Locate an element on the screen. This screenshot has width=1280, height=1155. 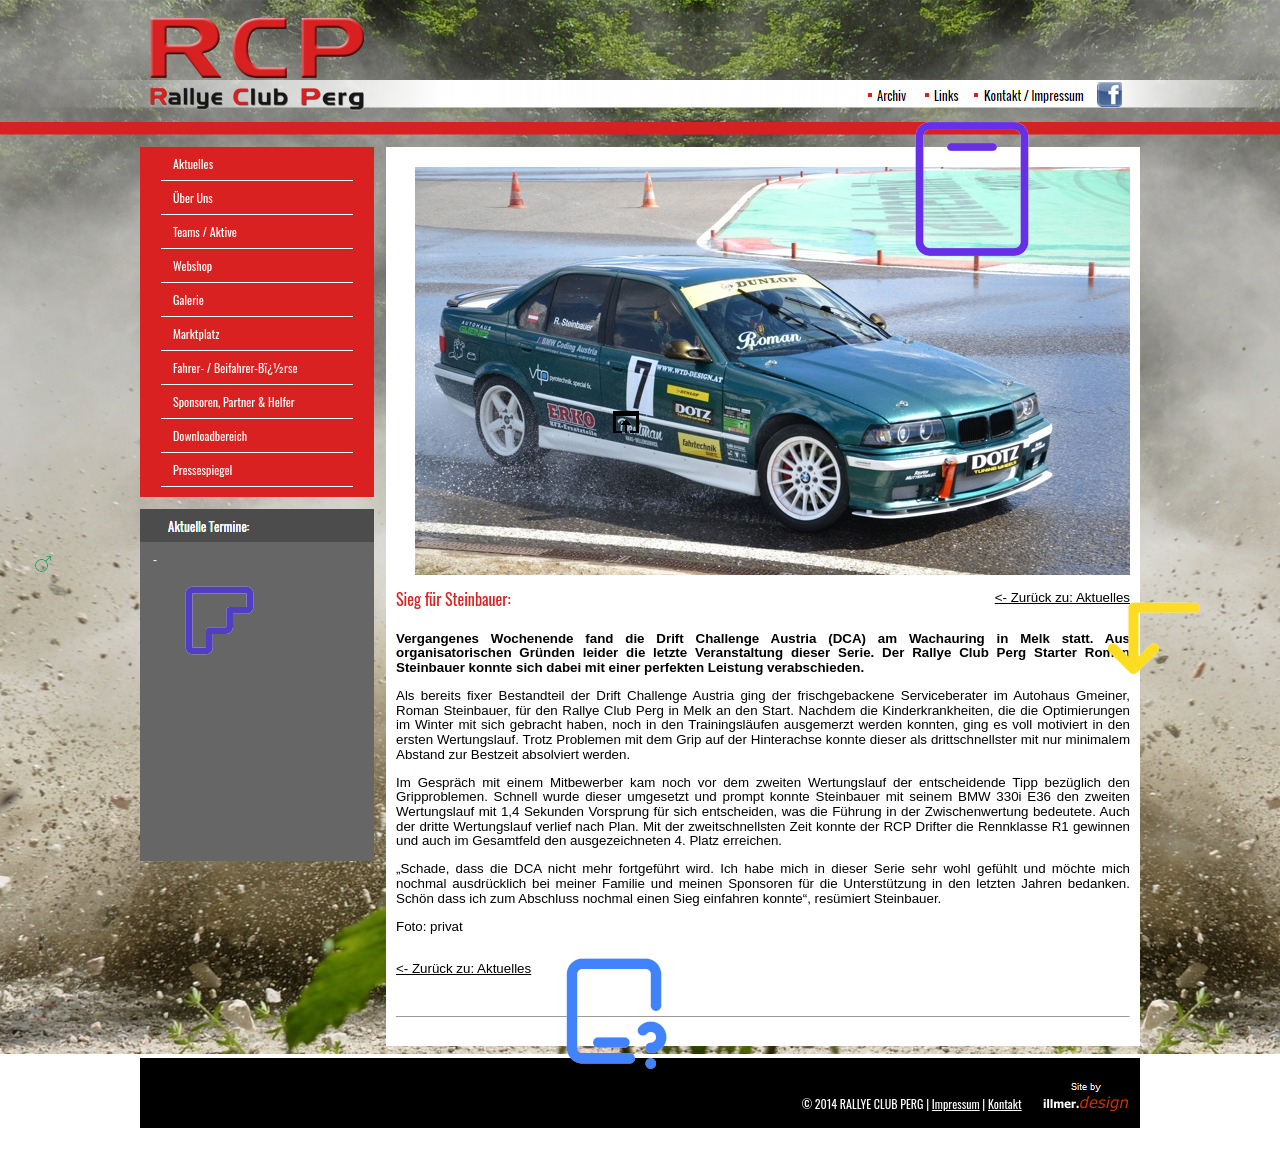
navigate back and down in a menu hierarchy is located at coordinates (1150, 631).